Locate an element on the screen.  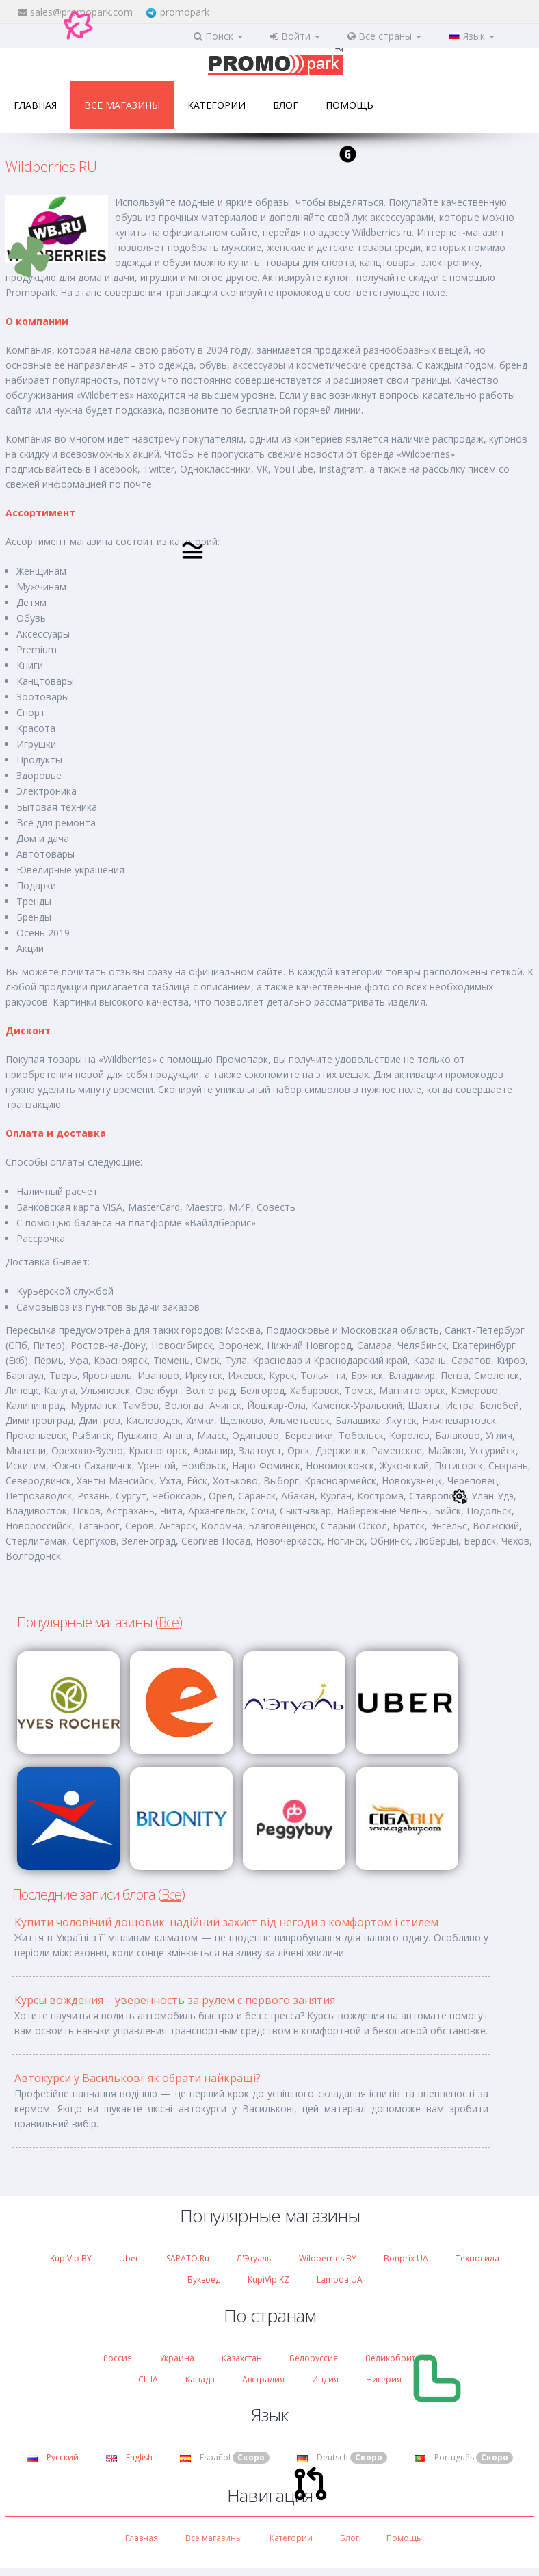
google account or service indicator is located at coordinates (347, 154).